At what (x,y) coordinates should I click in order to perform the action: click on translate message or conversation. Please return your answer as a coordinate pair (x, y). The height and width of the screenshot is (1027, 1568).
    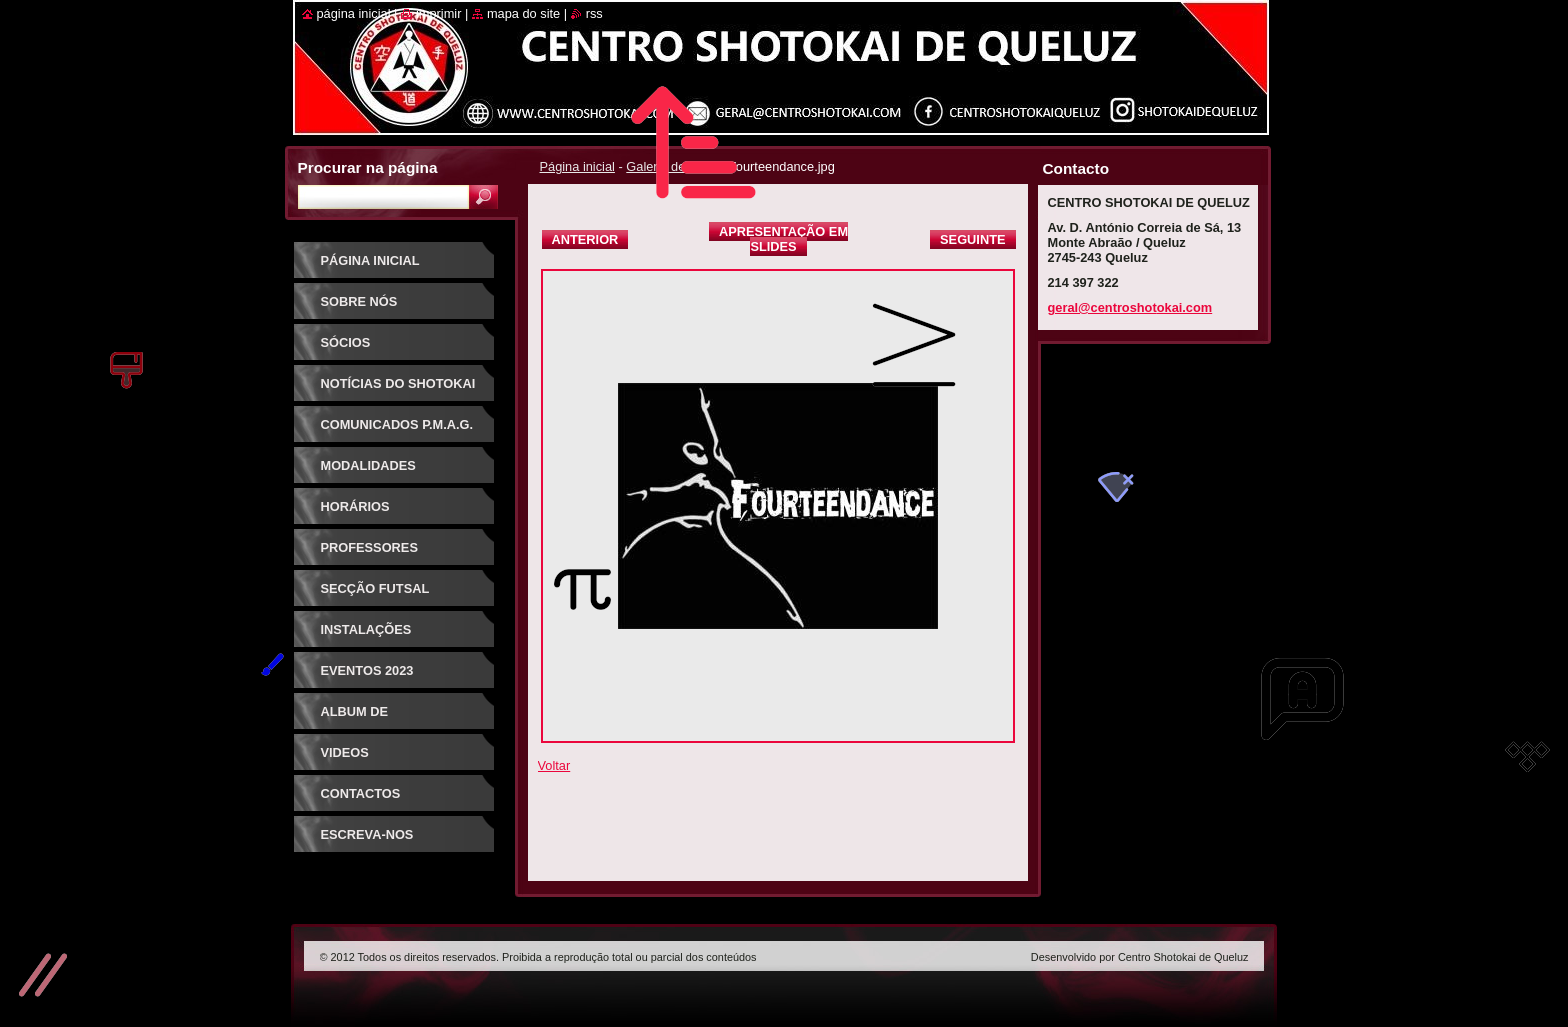
    Looking at the image, I should click on (1302, 694).